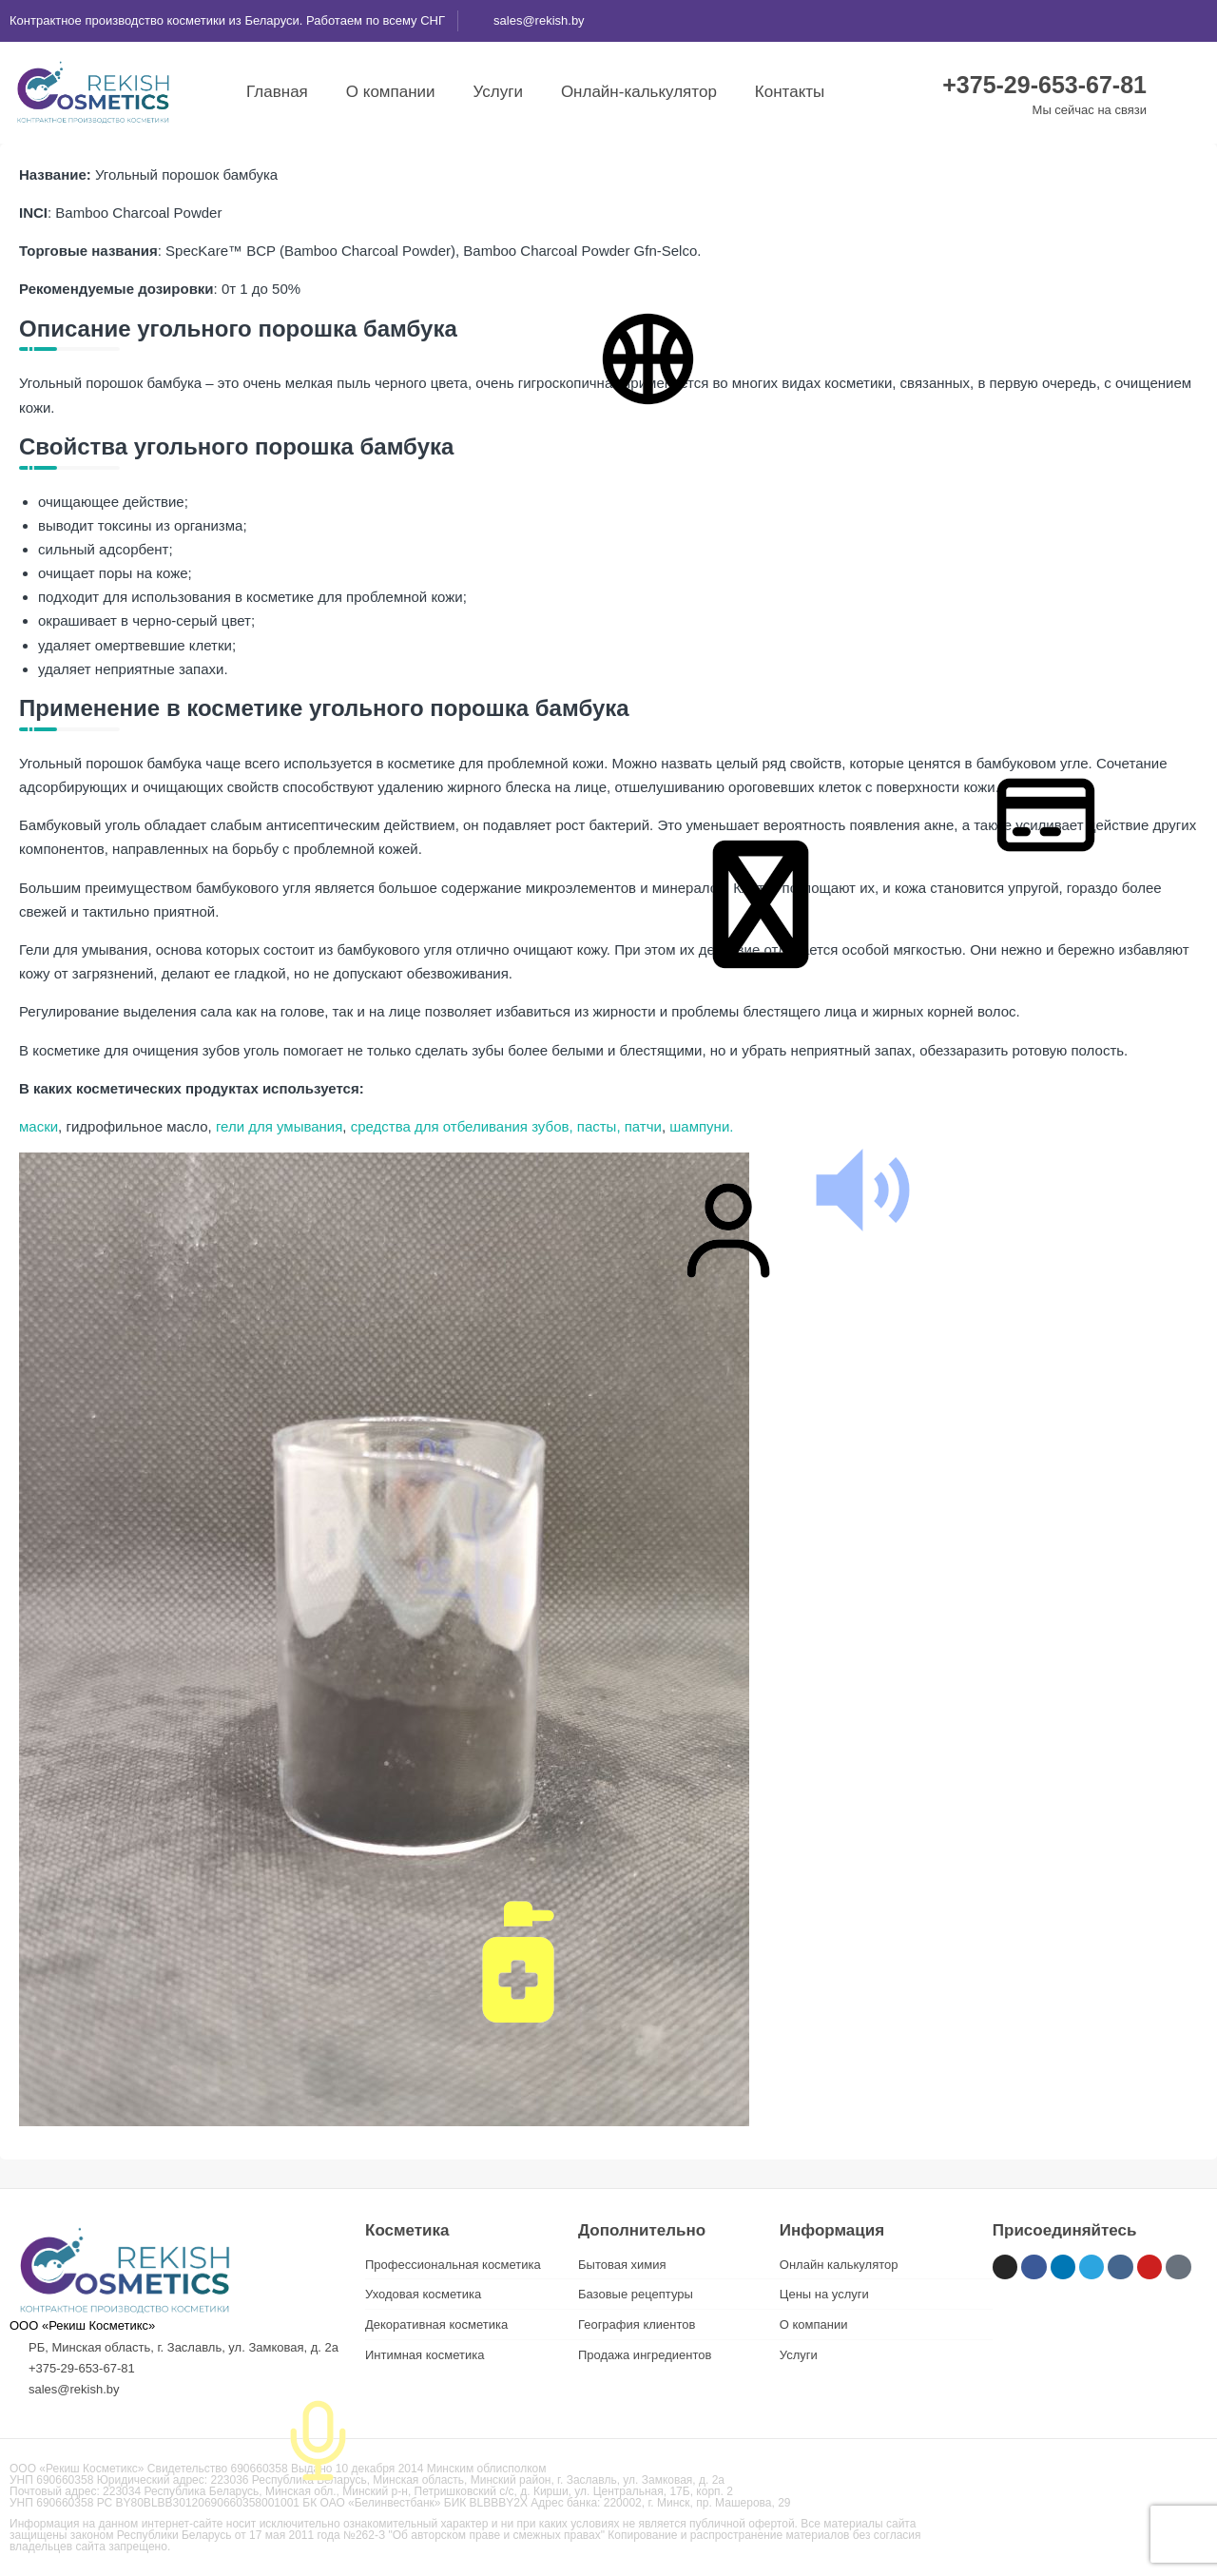 This screenshot has height=2576, width=1217. I want to click on access medical supplies or first aid resources, so click(518, 1966).